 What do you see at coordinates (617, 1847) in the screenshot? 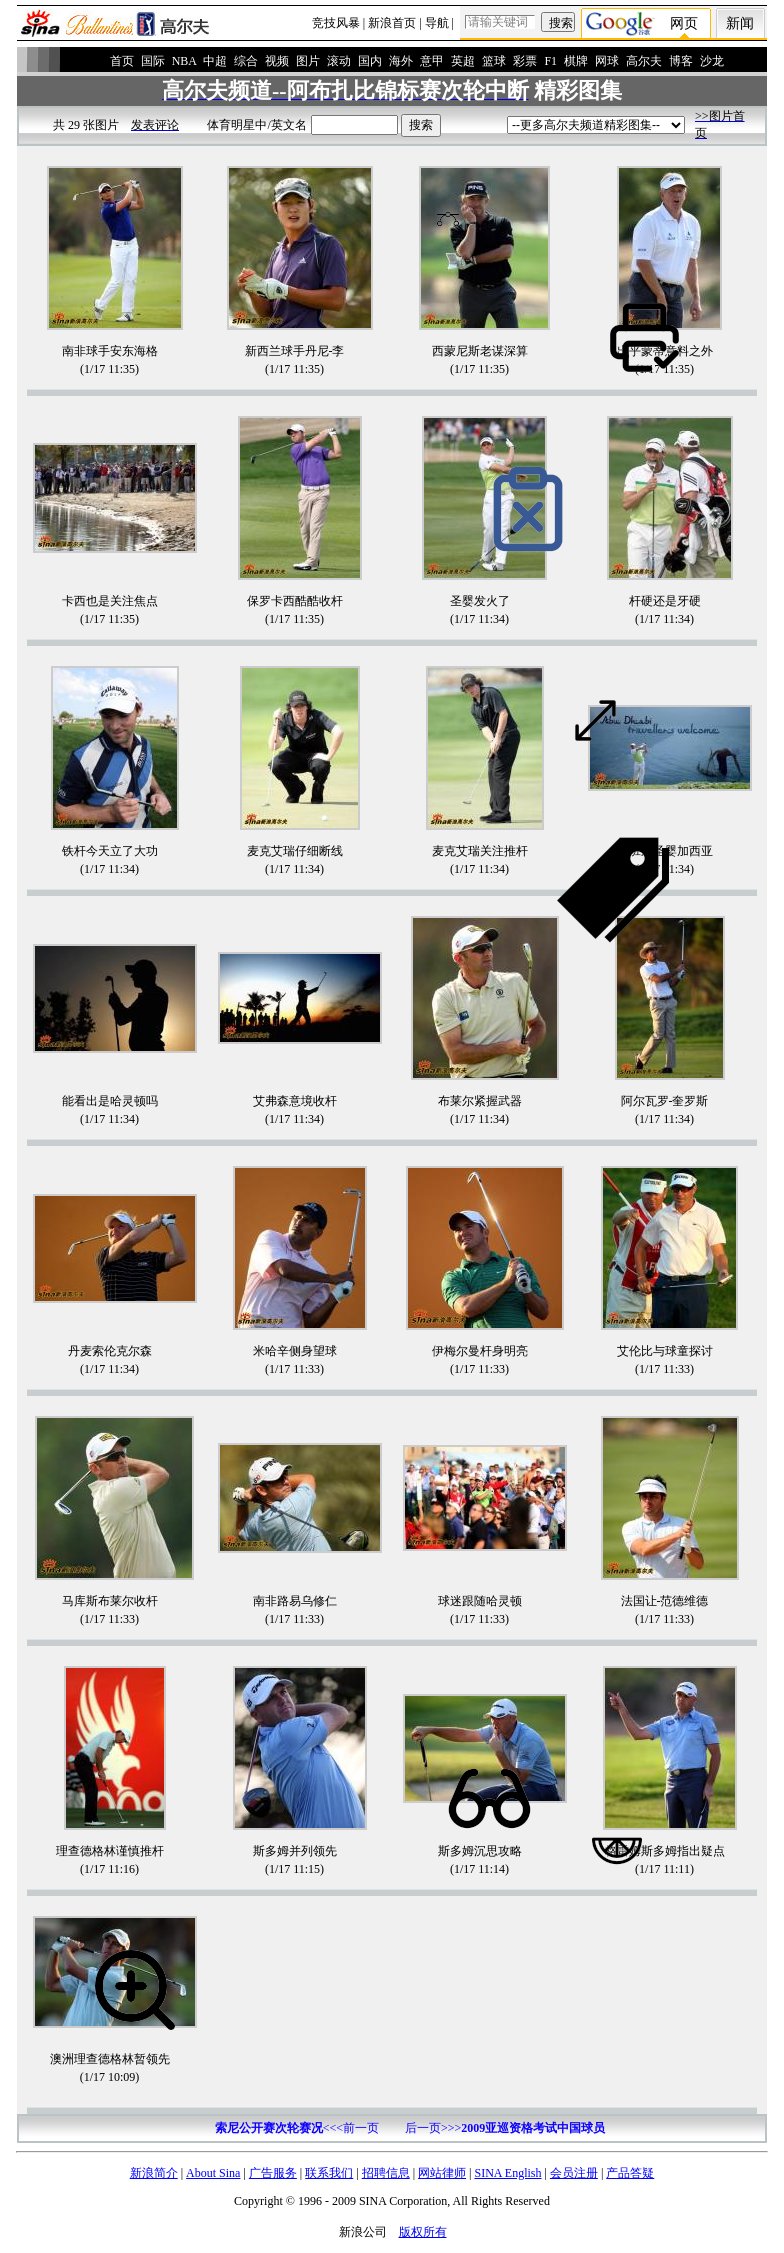
I see `indicates citrus or fruit-related content` at bounding box center [617, 1847].